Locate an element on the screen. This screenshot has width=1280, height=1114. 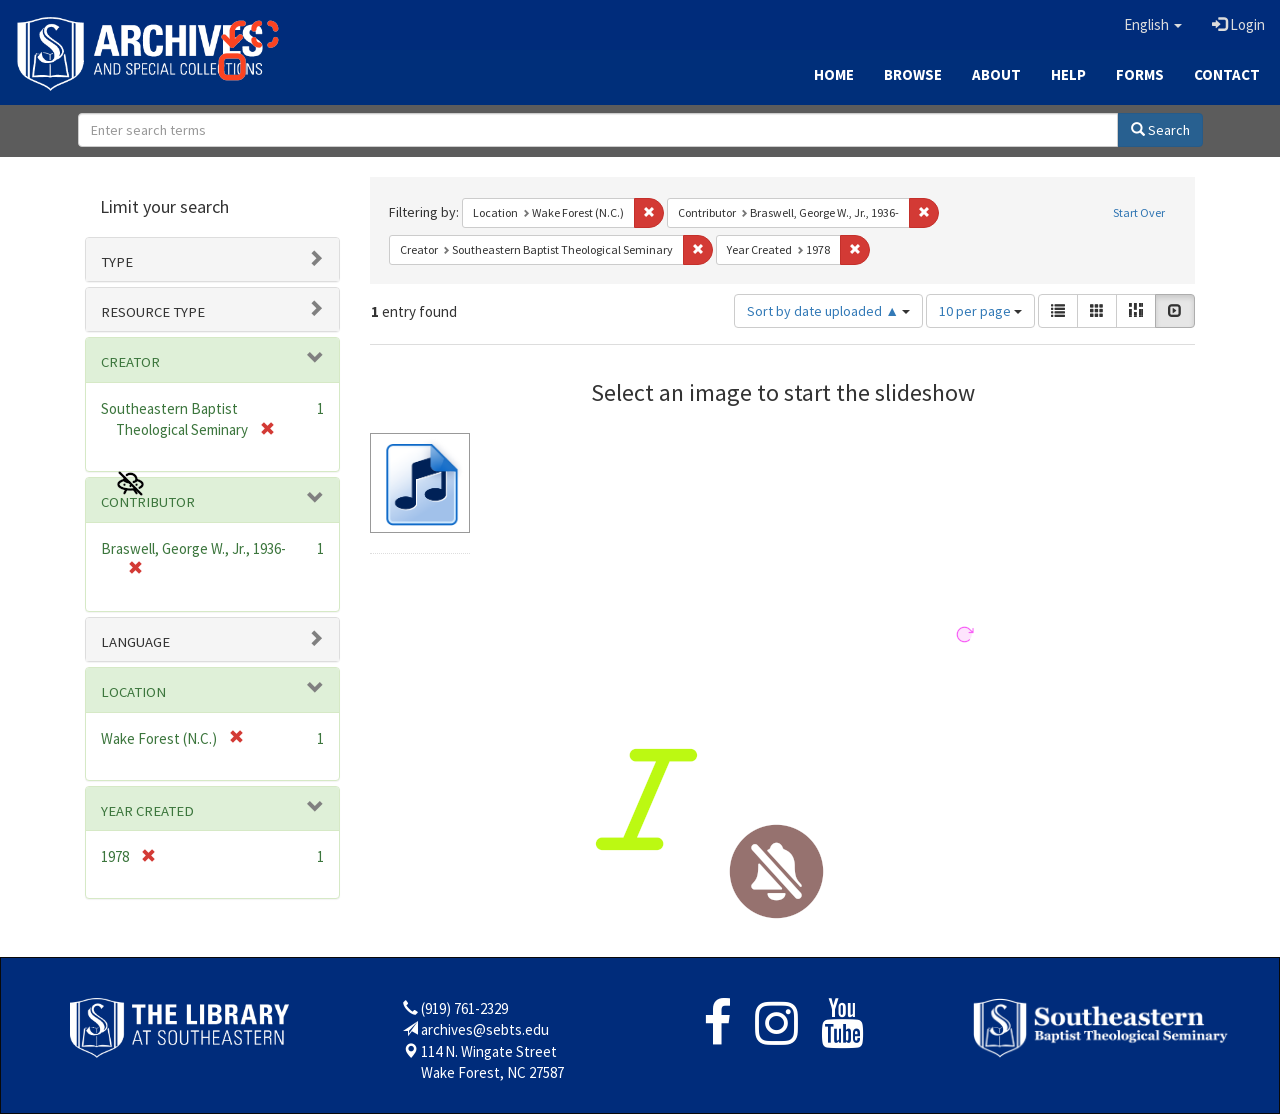
refresh or reload content is located at coordinates (964, 634).